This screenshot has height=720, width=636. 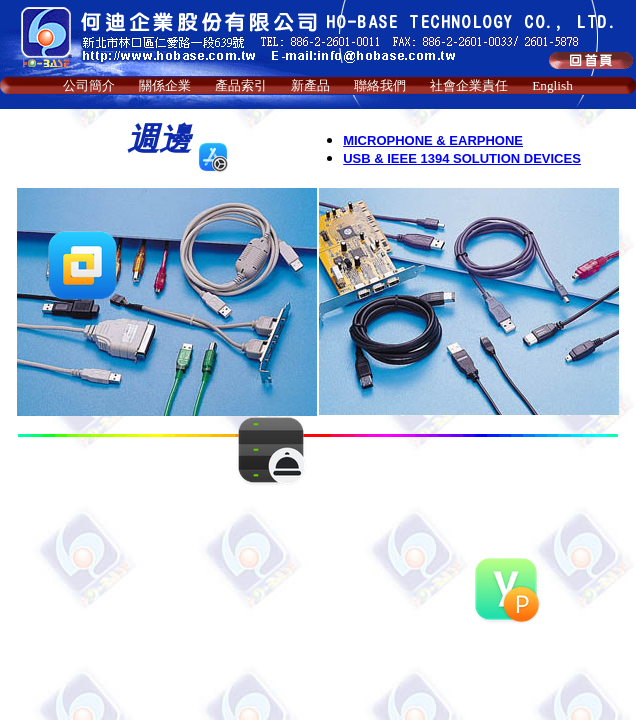 I want to click on open vmware workstation, so click(x=82, y=265).